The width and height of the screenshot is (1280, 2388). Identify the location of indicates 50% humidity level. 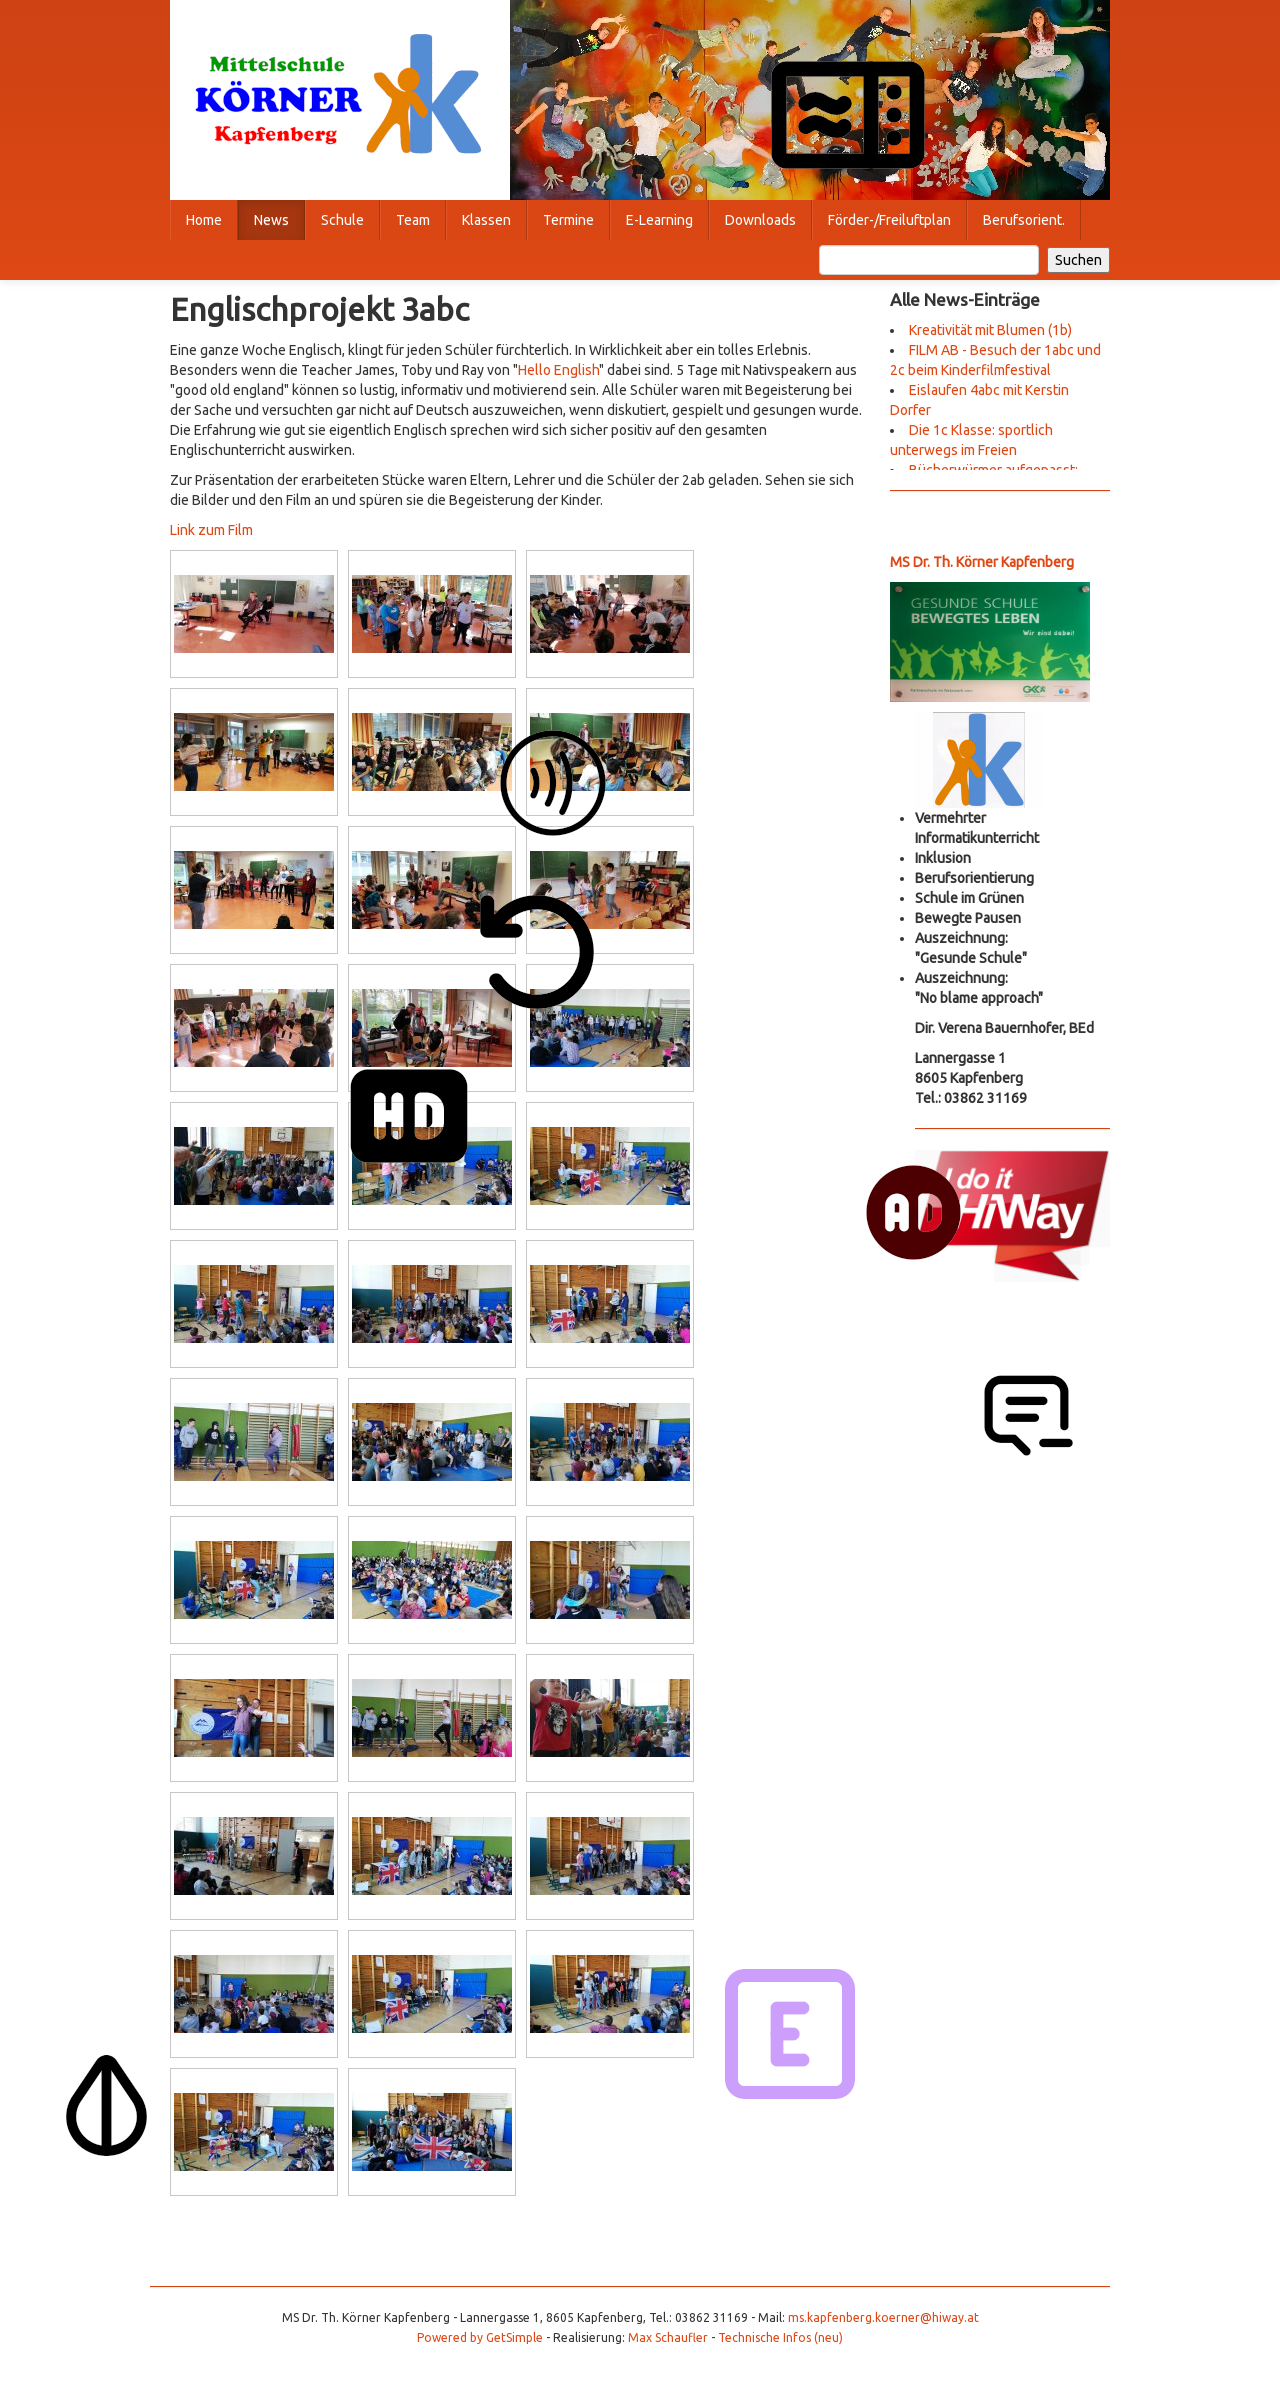
(106, 2105).